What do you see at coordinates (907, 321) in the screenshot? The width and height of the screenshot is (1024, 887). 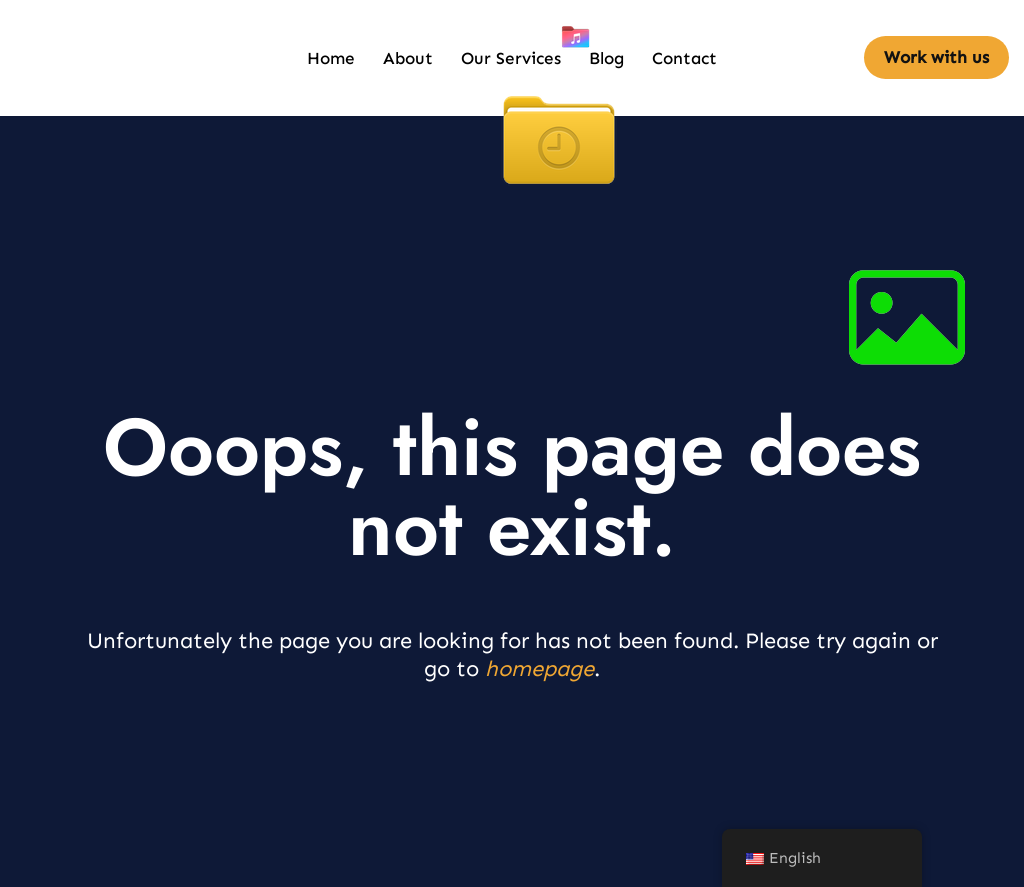 I see `preview image or photo settings` at bounding box center [907, 321].